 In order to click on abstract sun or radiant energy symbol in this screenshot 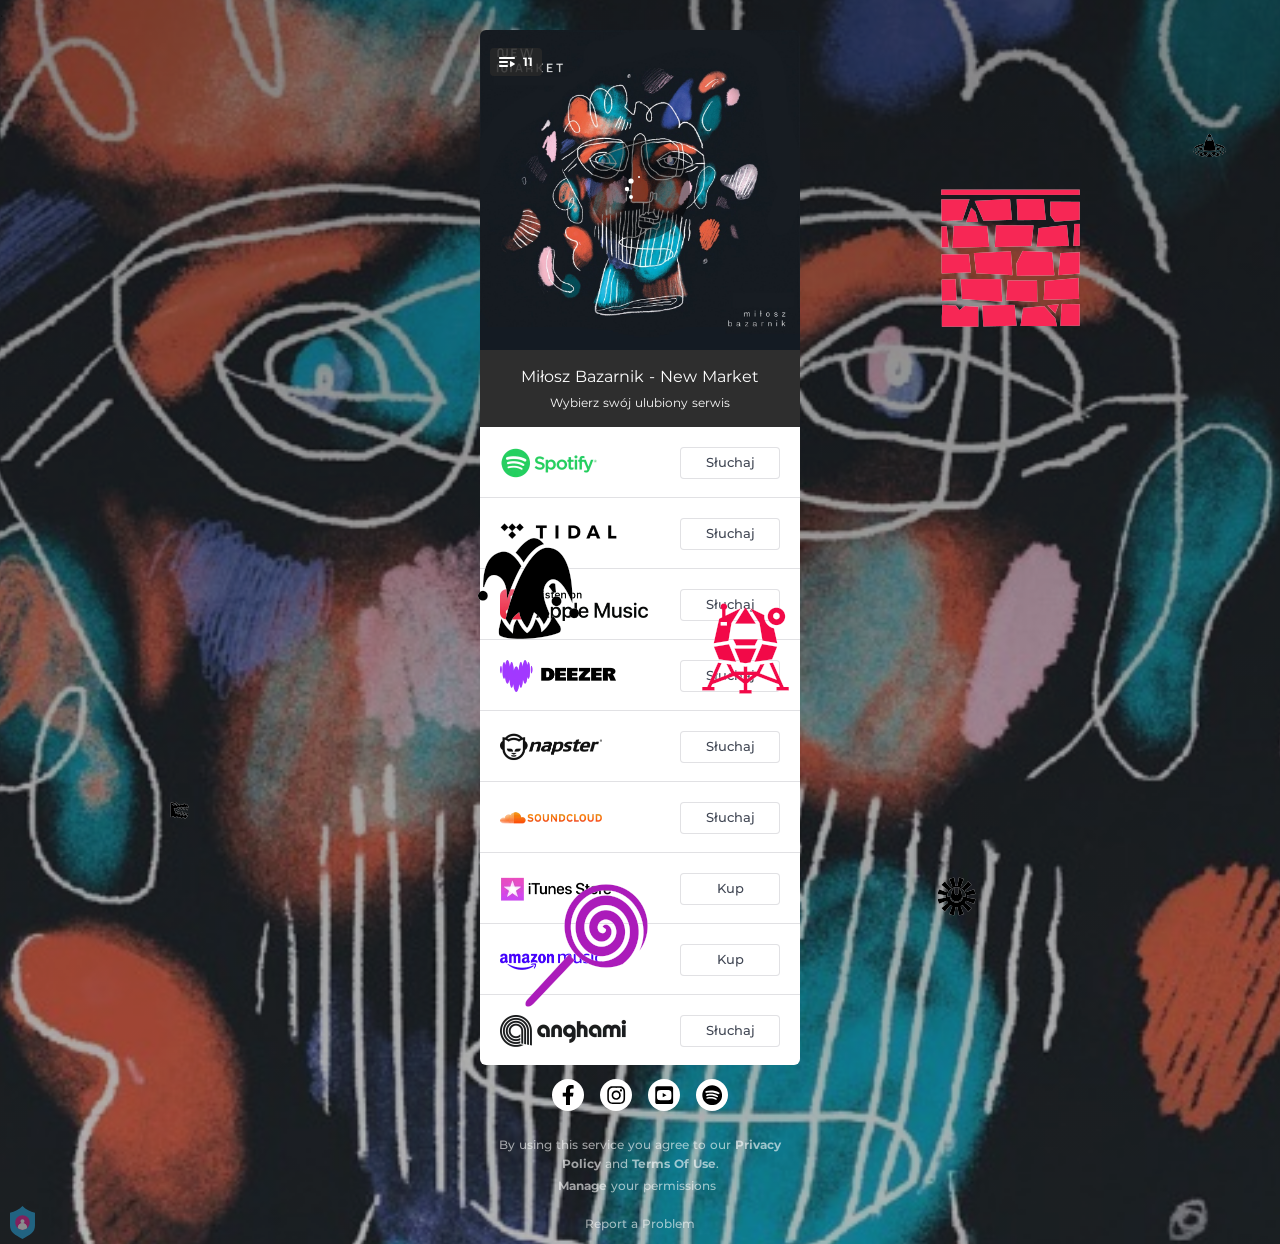, I will do `click(956, 896)`.